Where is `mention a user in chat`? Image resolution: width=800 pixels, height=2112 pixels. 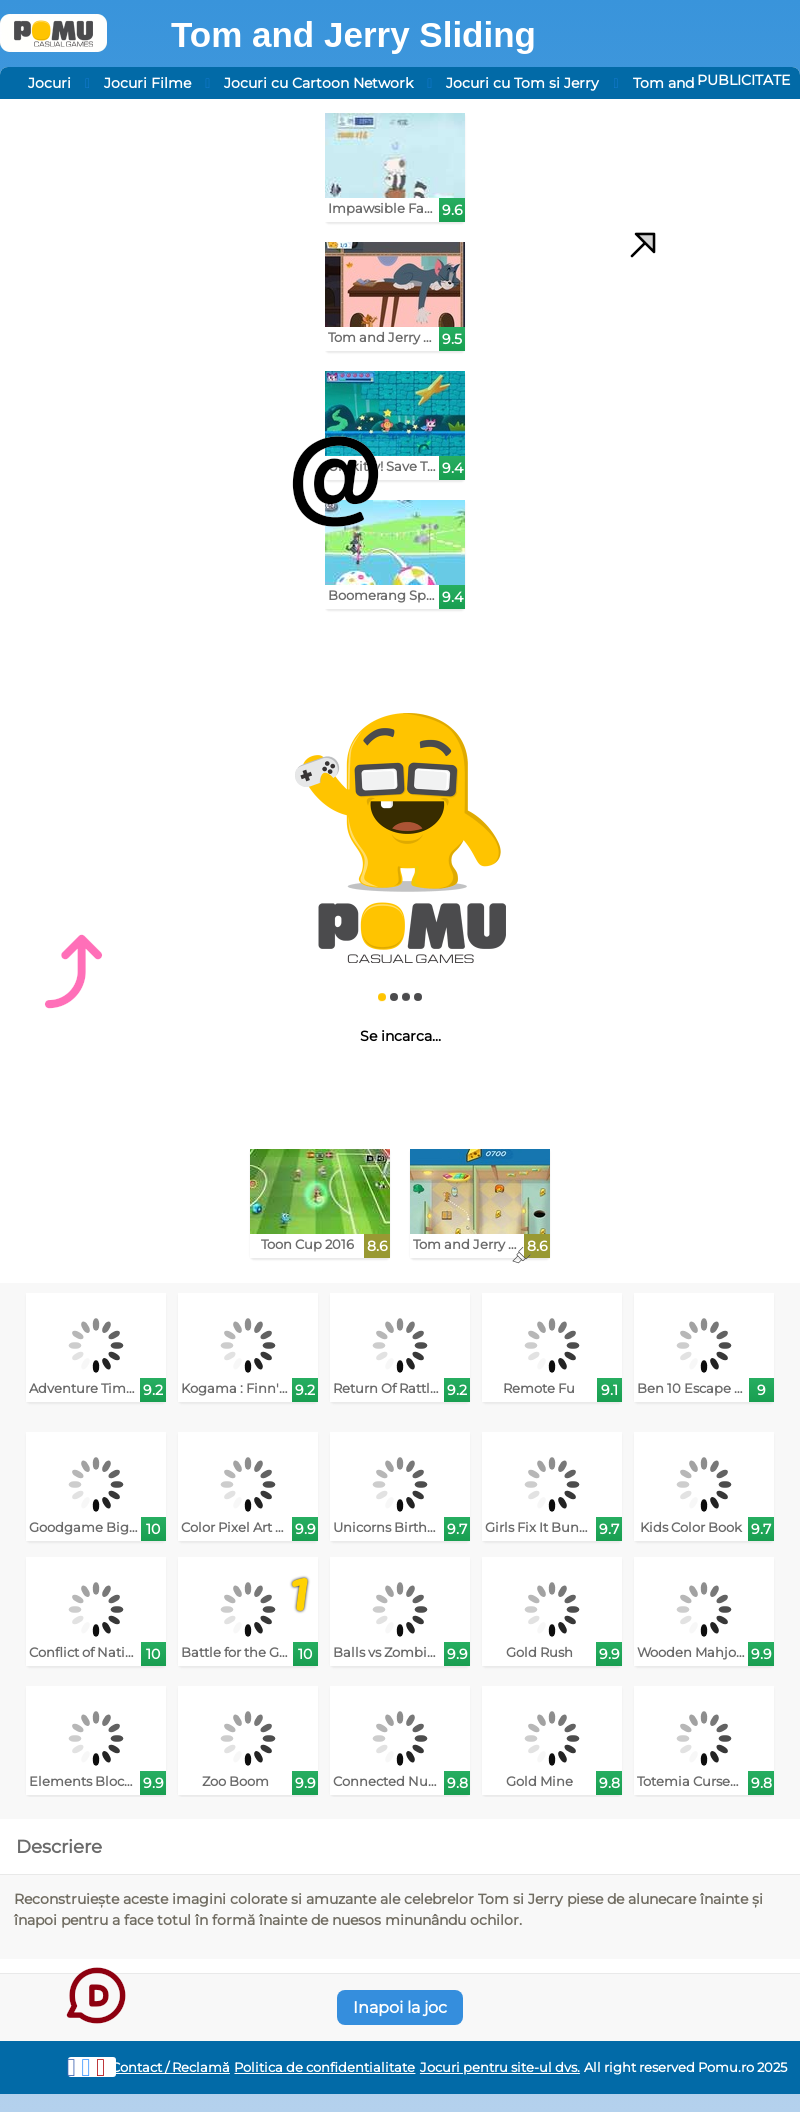
mention a user in chat is located at coordinates (335, 481).